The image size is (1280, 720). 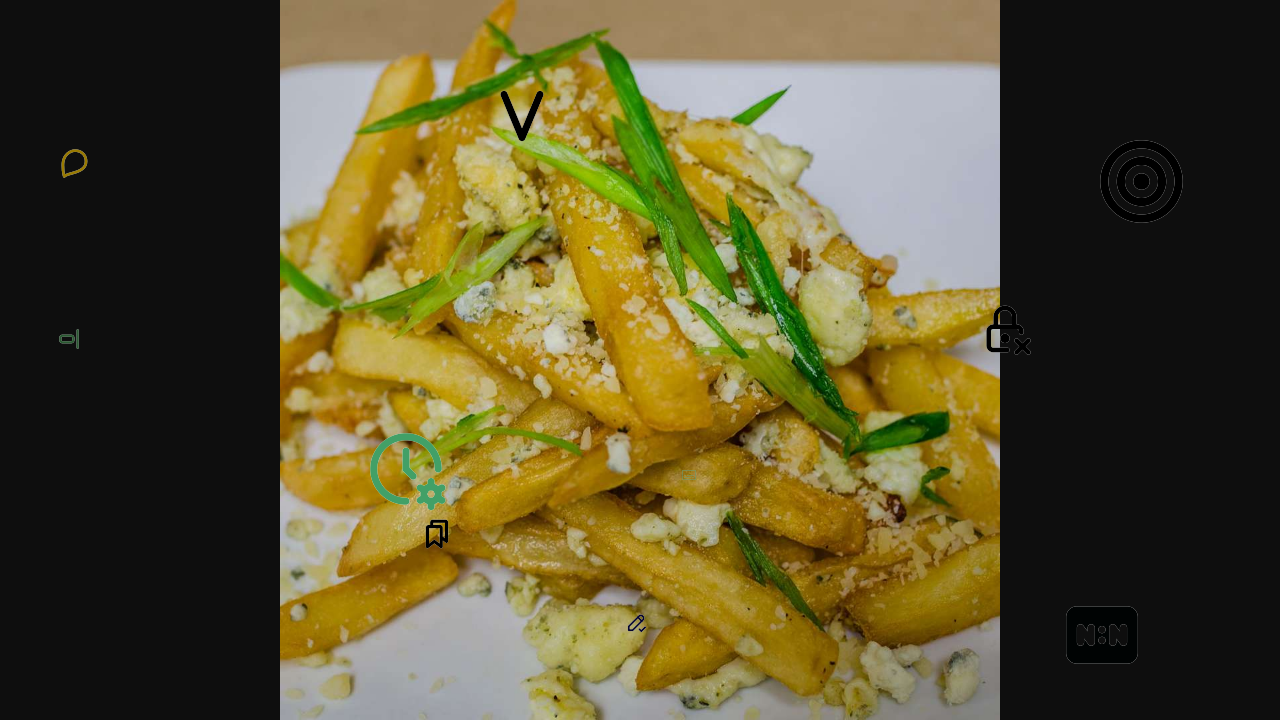 What do you see at coordinates (406, 469) in the screenshot?
I see `access time or clock settings` at bounding box center [406, 469].